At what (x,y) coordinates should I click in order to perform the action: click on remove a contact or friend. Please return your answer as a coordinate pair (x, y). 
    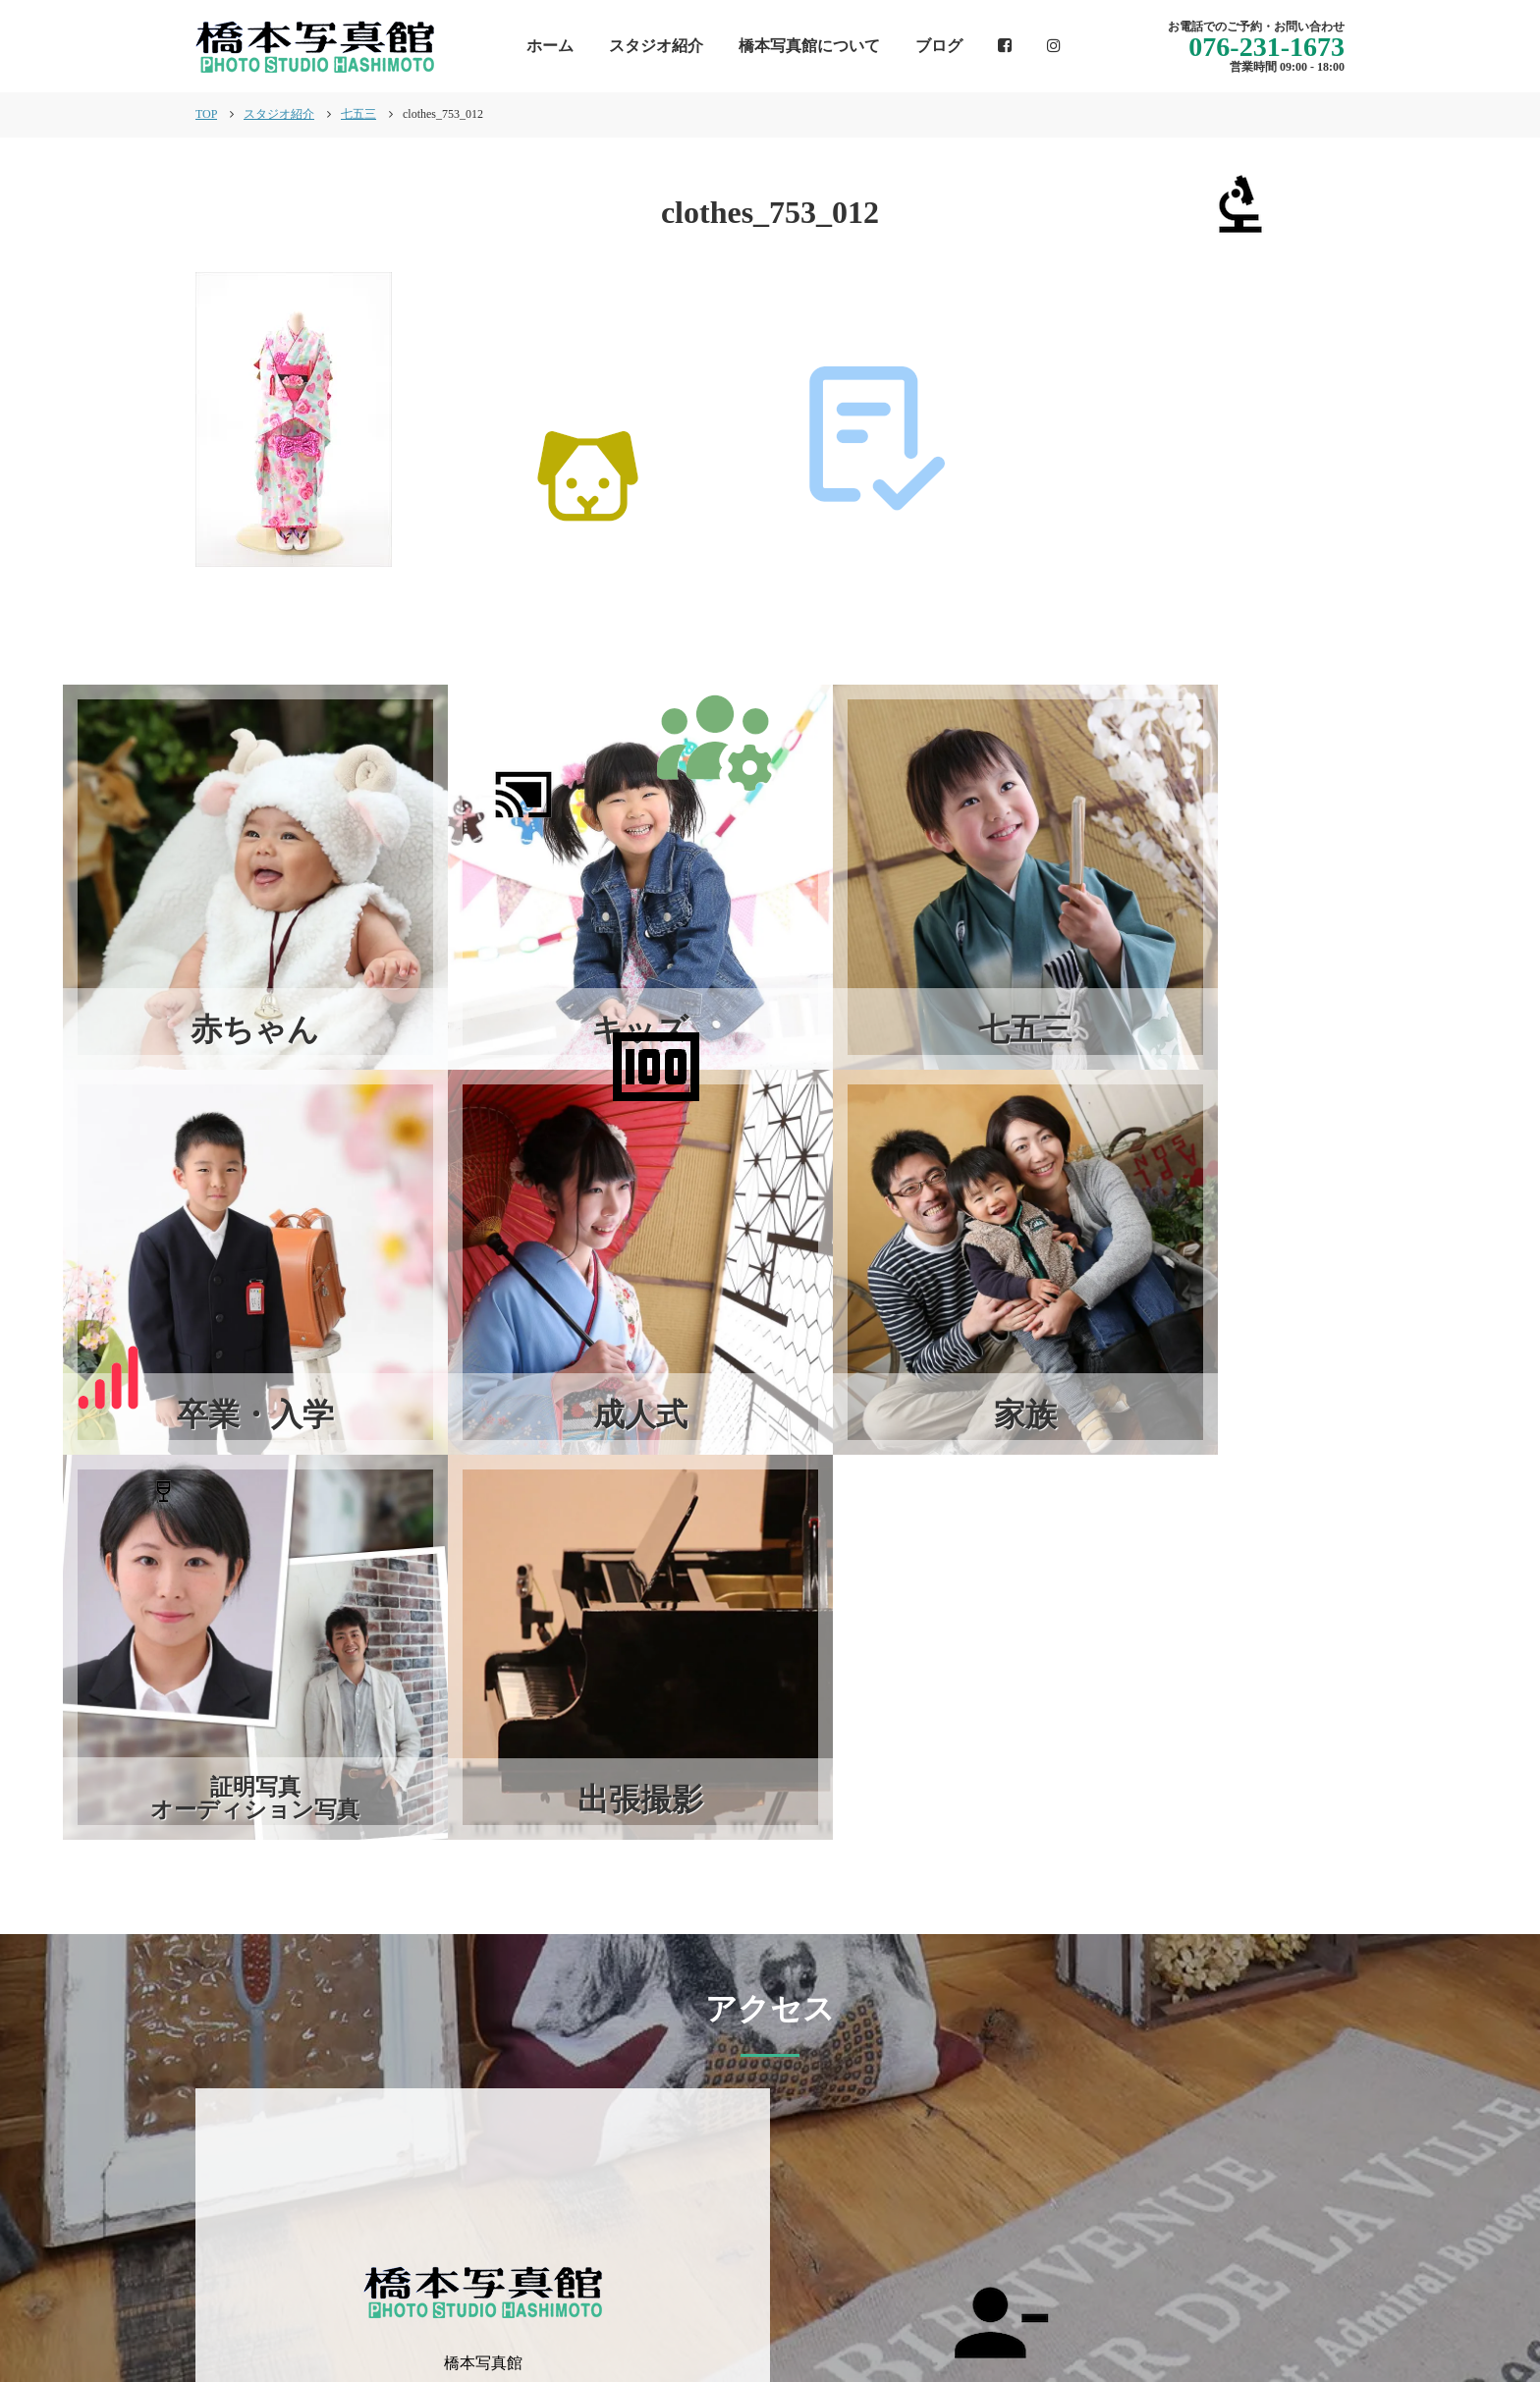
    Looking at the image, I should click on (999, 2322).